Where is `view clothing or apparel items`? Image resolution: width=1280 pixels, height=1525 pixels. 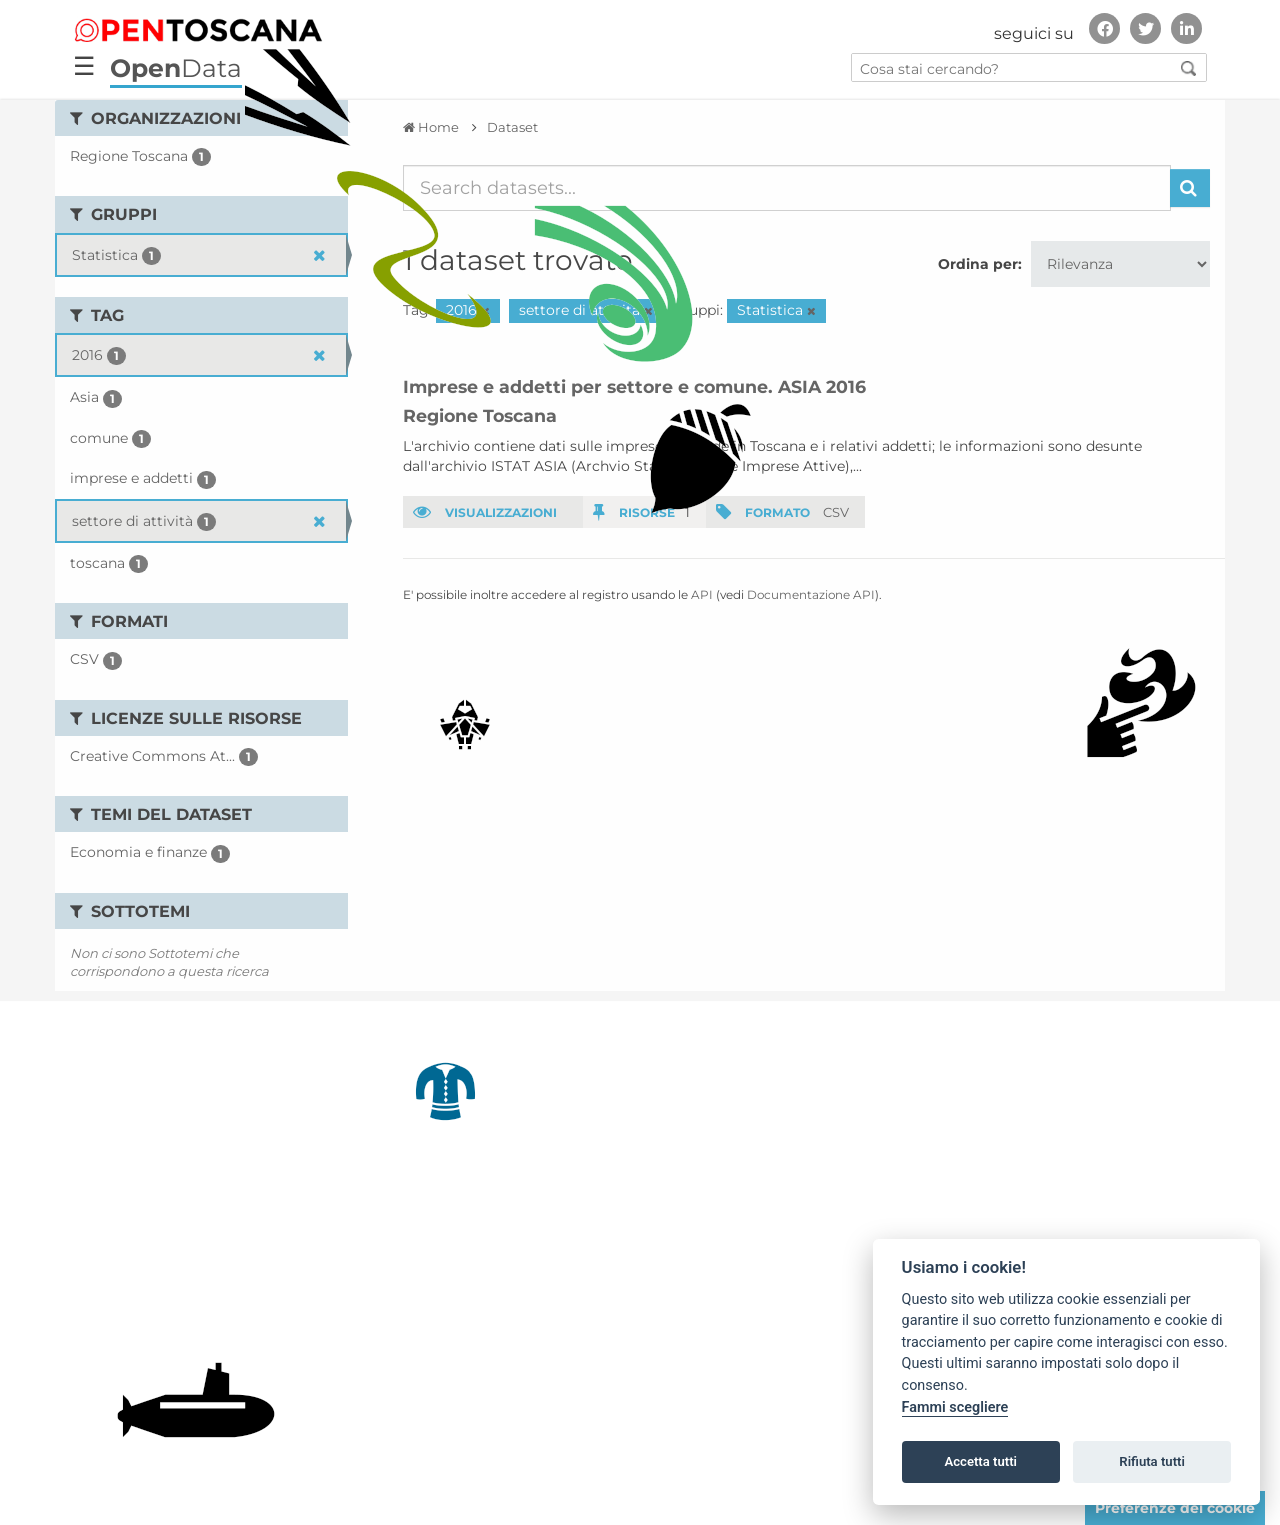 view clothing or apparel items is located at coordinates (445, 1091).